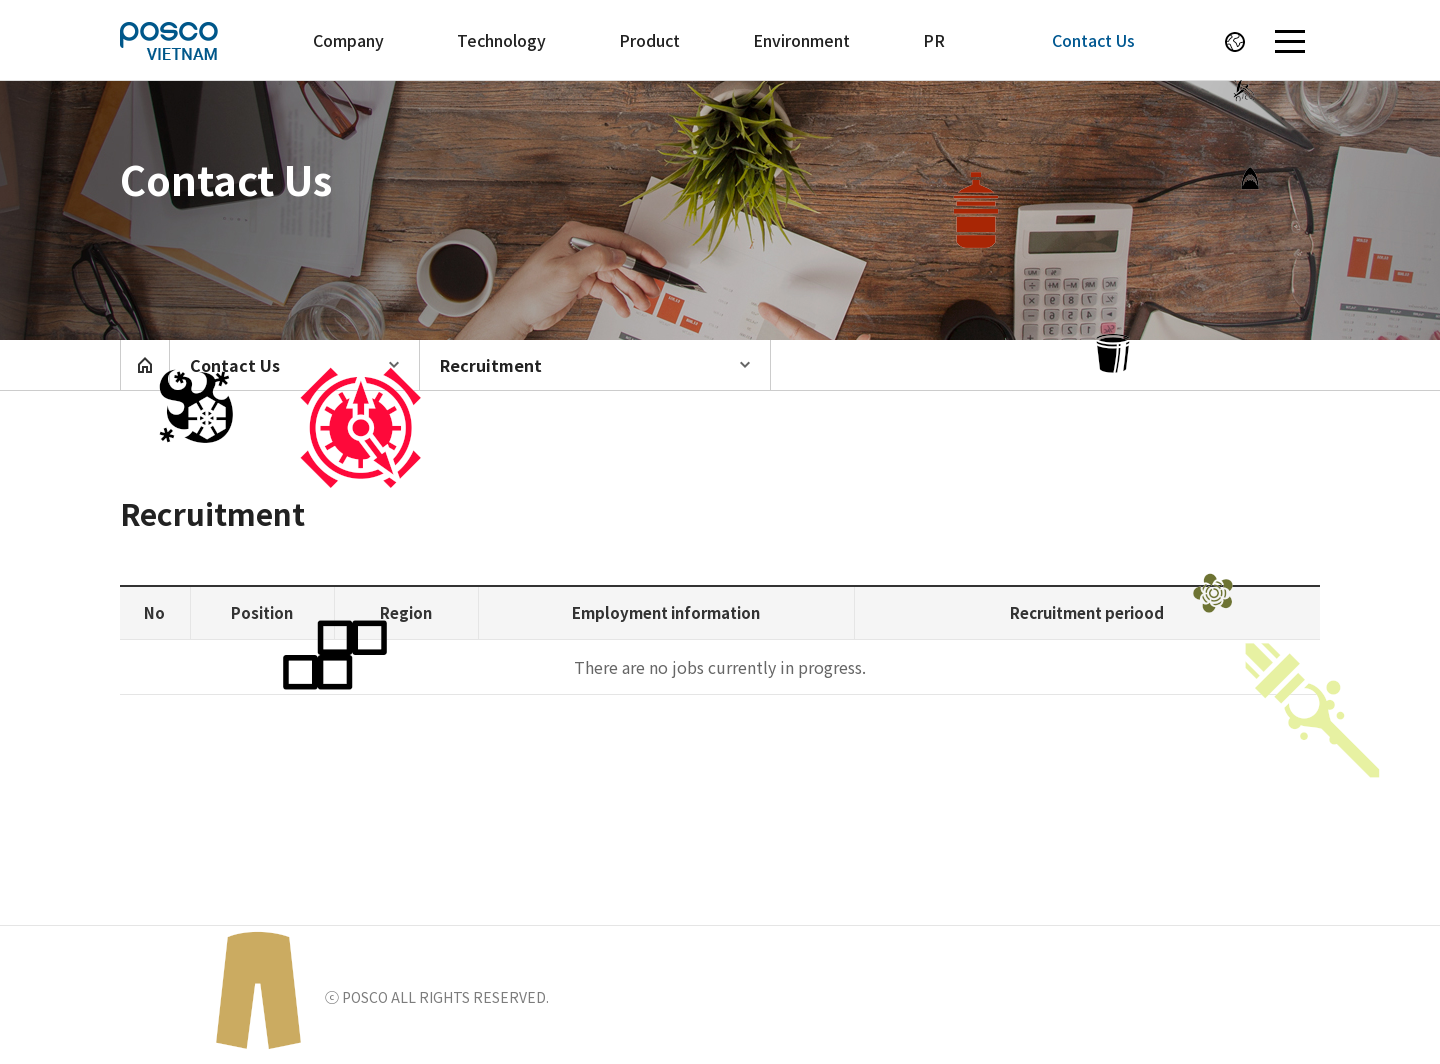 The image size is (1440, 1064). I want to click on tetris-style block piece in a game interface, so click(335, 655).